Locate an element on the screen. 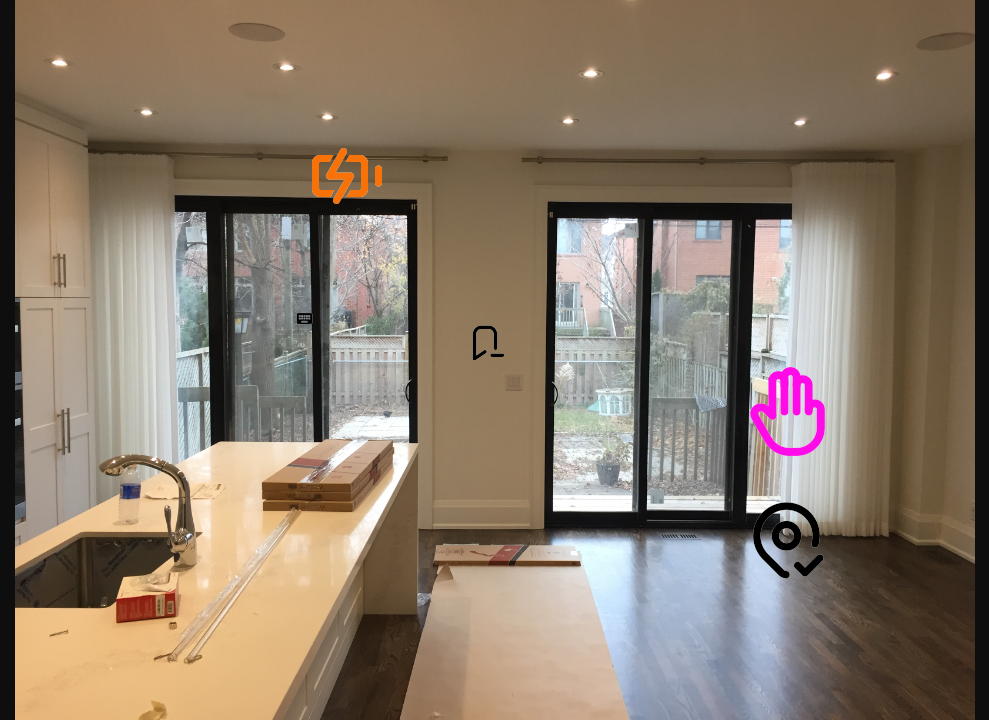 This screenshot has width=989, height=720. confirm or verify a location is located at coordinates (786, 539).